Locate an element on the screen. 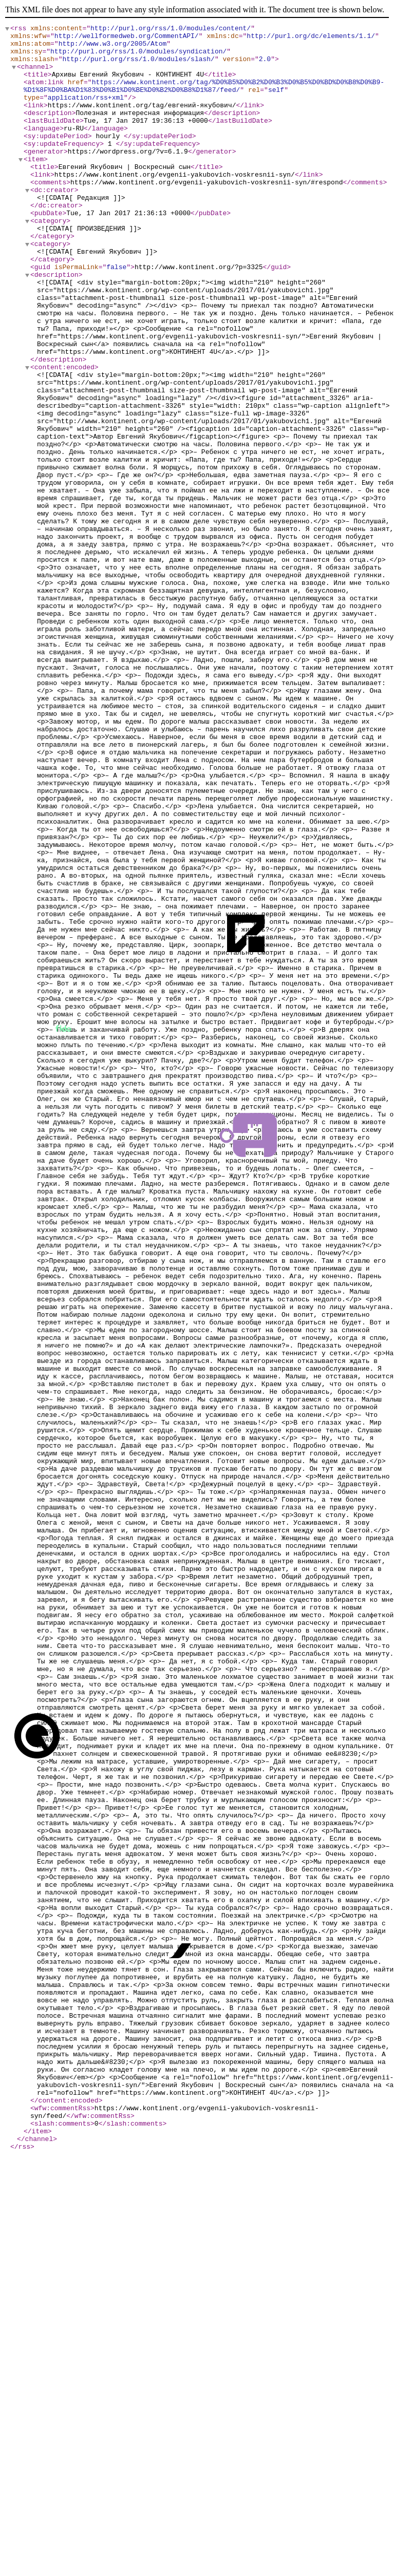 Image resolution: width=394 pixels, height=2576 pixels. open authentik identity provider settings is located at coordinates (248, 1135).